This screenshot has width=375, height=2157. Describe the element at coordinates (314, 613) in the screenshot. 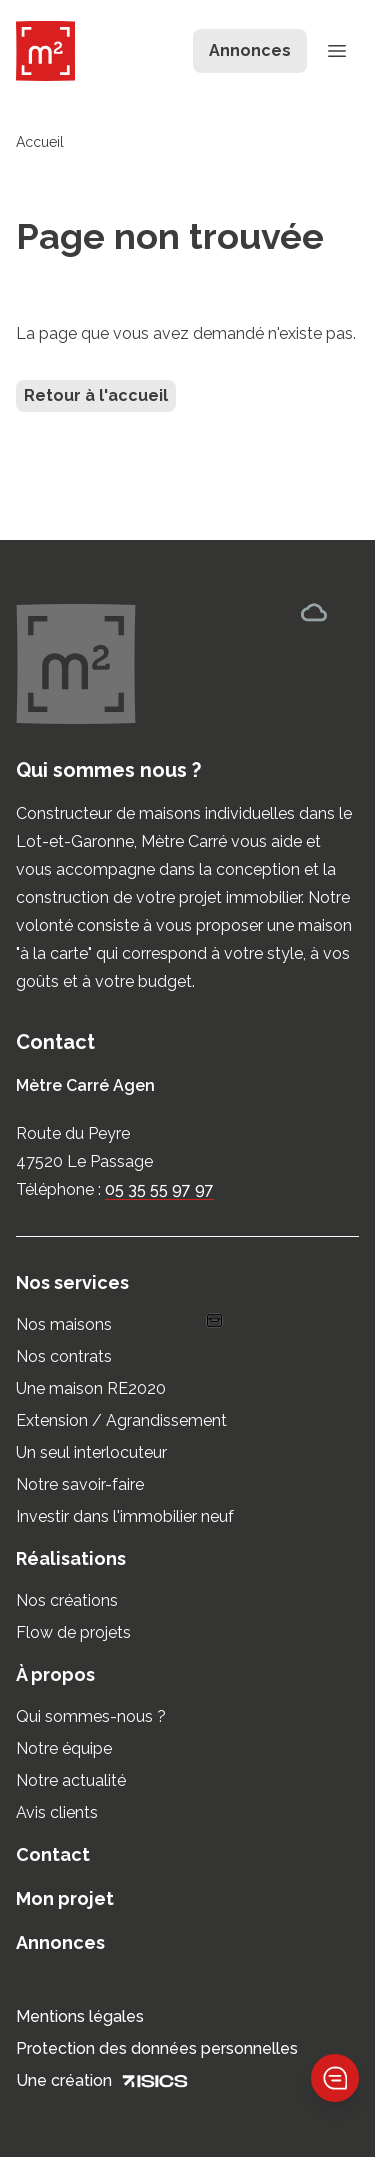

I see `access microsoft onedrive cloud storage` at that location.